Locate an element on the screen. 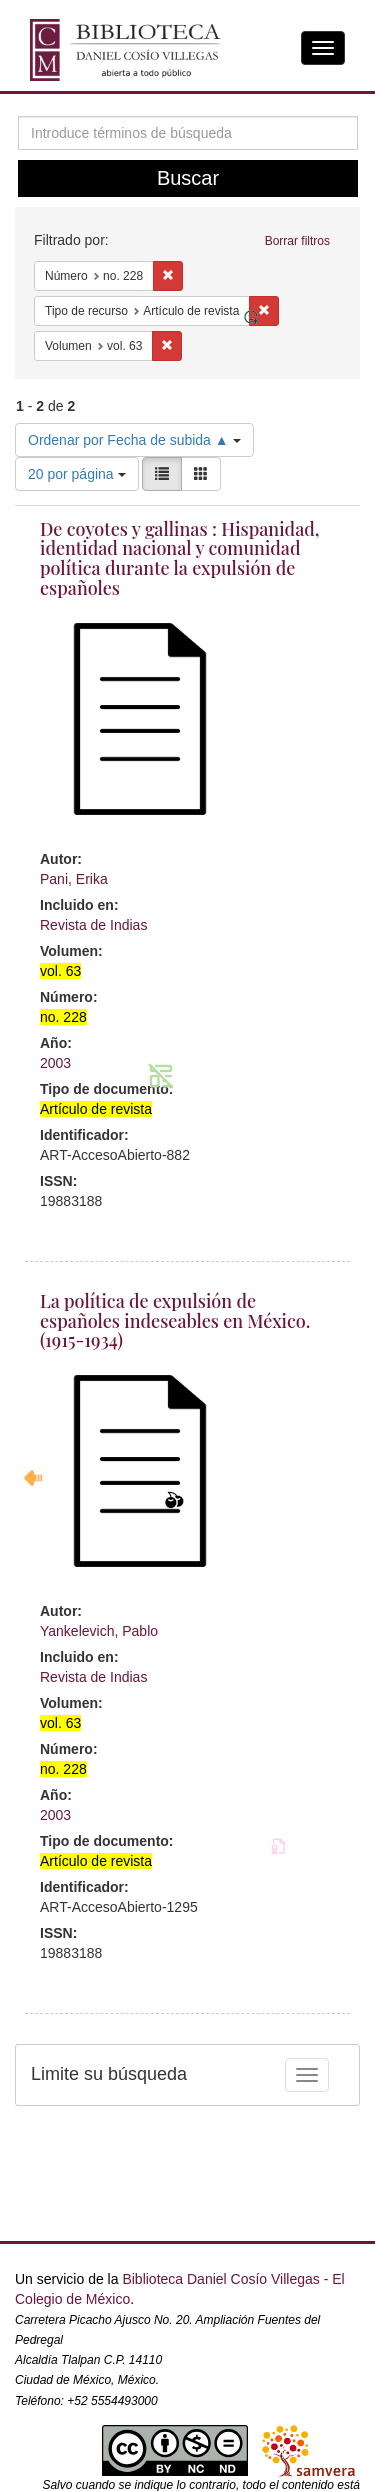 This screenshot has width=375, height=2491. disable template mode is located at coordinates (161, 1076).